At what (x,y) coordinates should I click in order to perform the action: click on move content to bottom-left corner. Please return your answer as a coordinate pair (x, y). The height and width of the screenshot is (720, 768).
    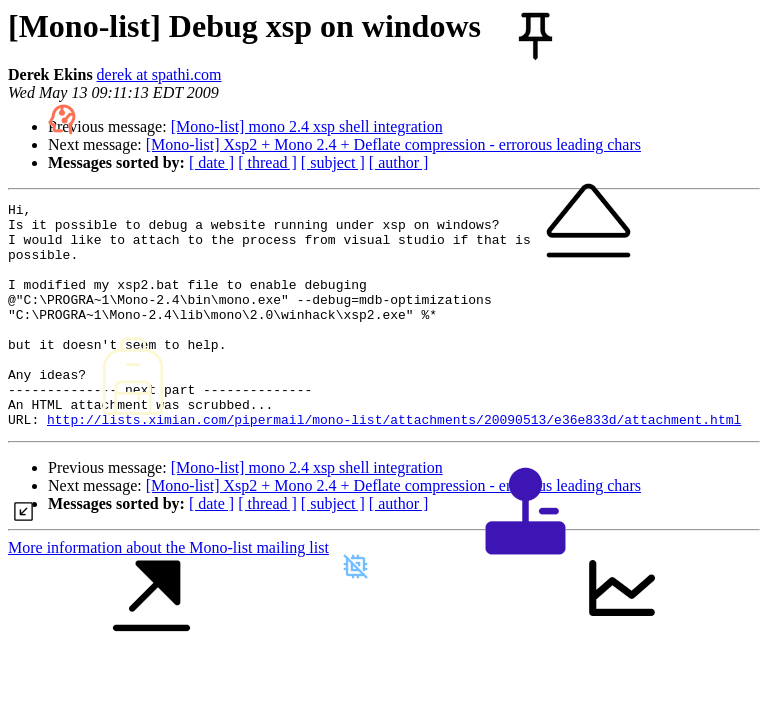
    Looking at the image, I should click on (23, 511).